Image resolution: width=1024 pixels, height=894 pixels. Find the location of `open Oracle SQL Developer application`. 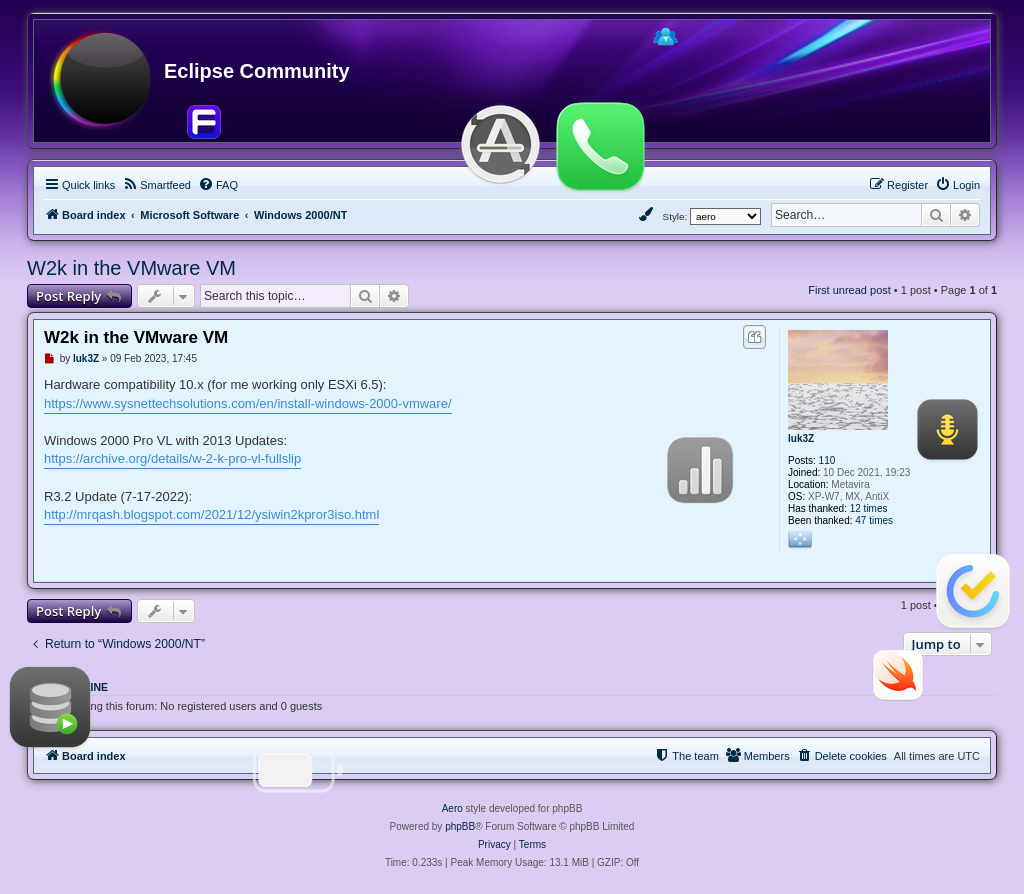

open Oracle SQL Developer application is located at coordinates (50, 707).